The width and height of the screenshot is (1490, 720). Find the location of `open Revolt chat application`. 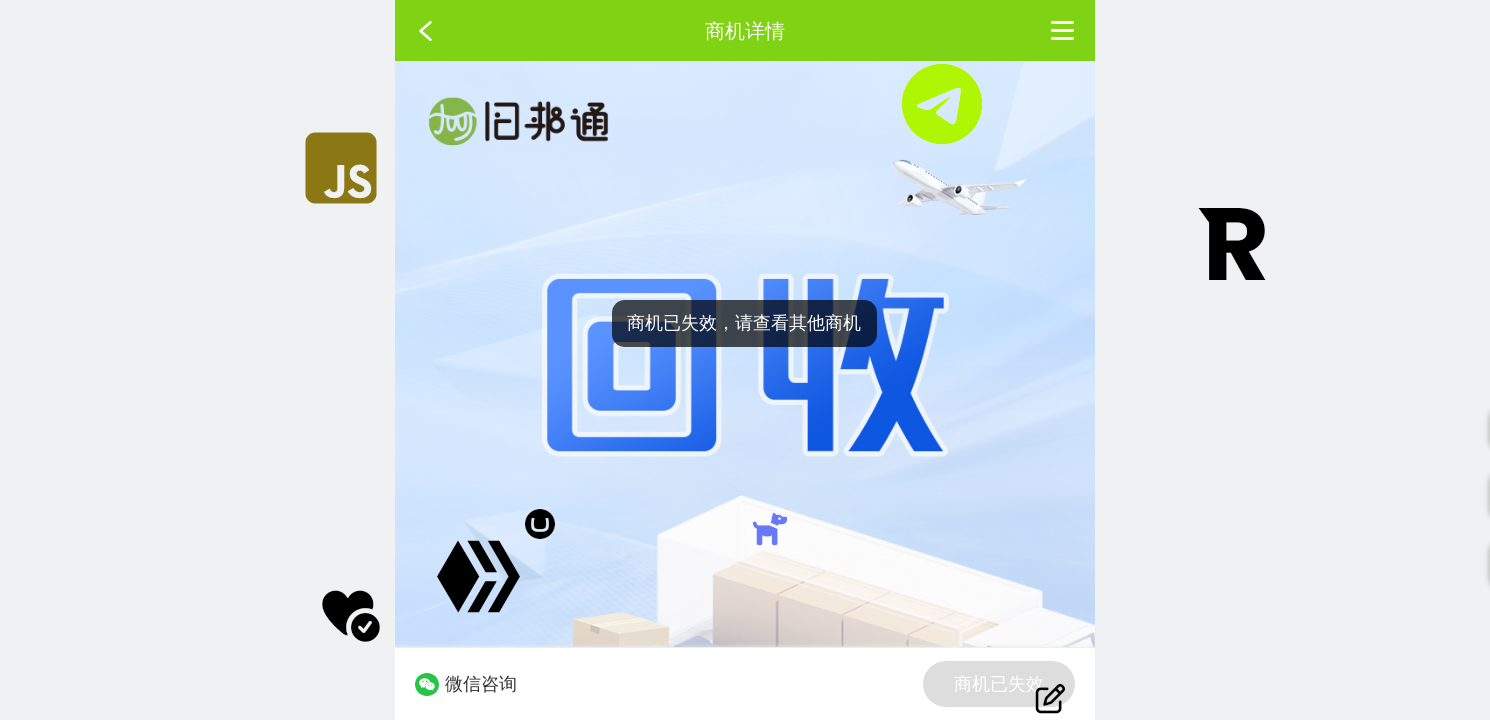

open Revolt chat application is located at coordinates (1232, 244).